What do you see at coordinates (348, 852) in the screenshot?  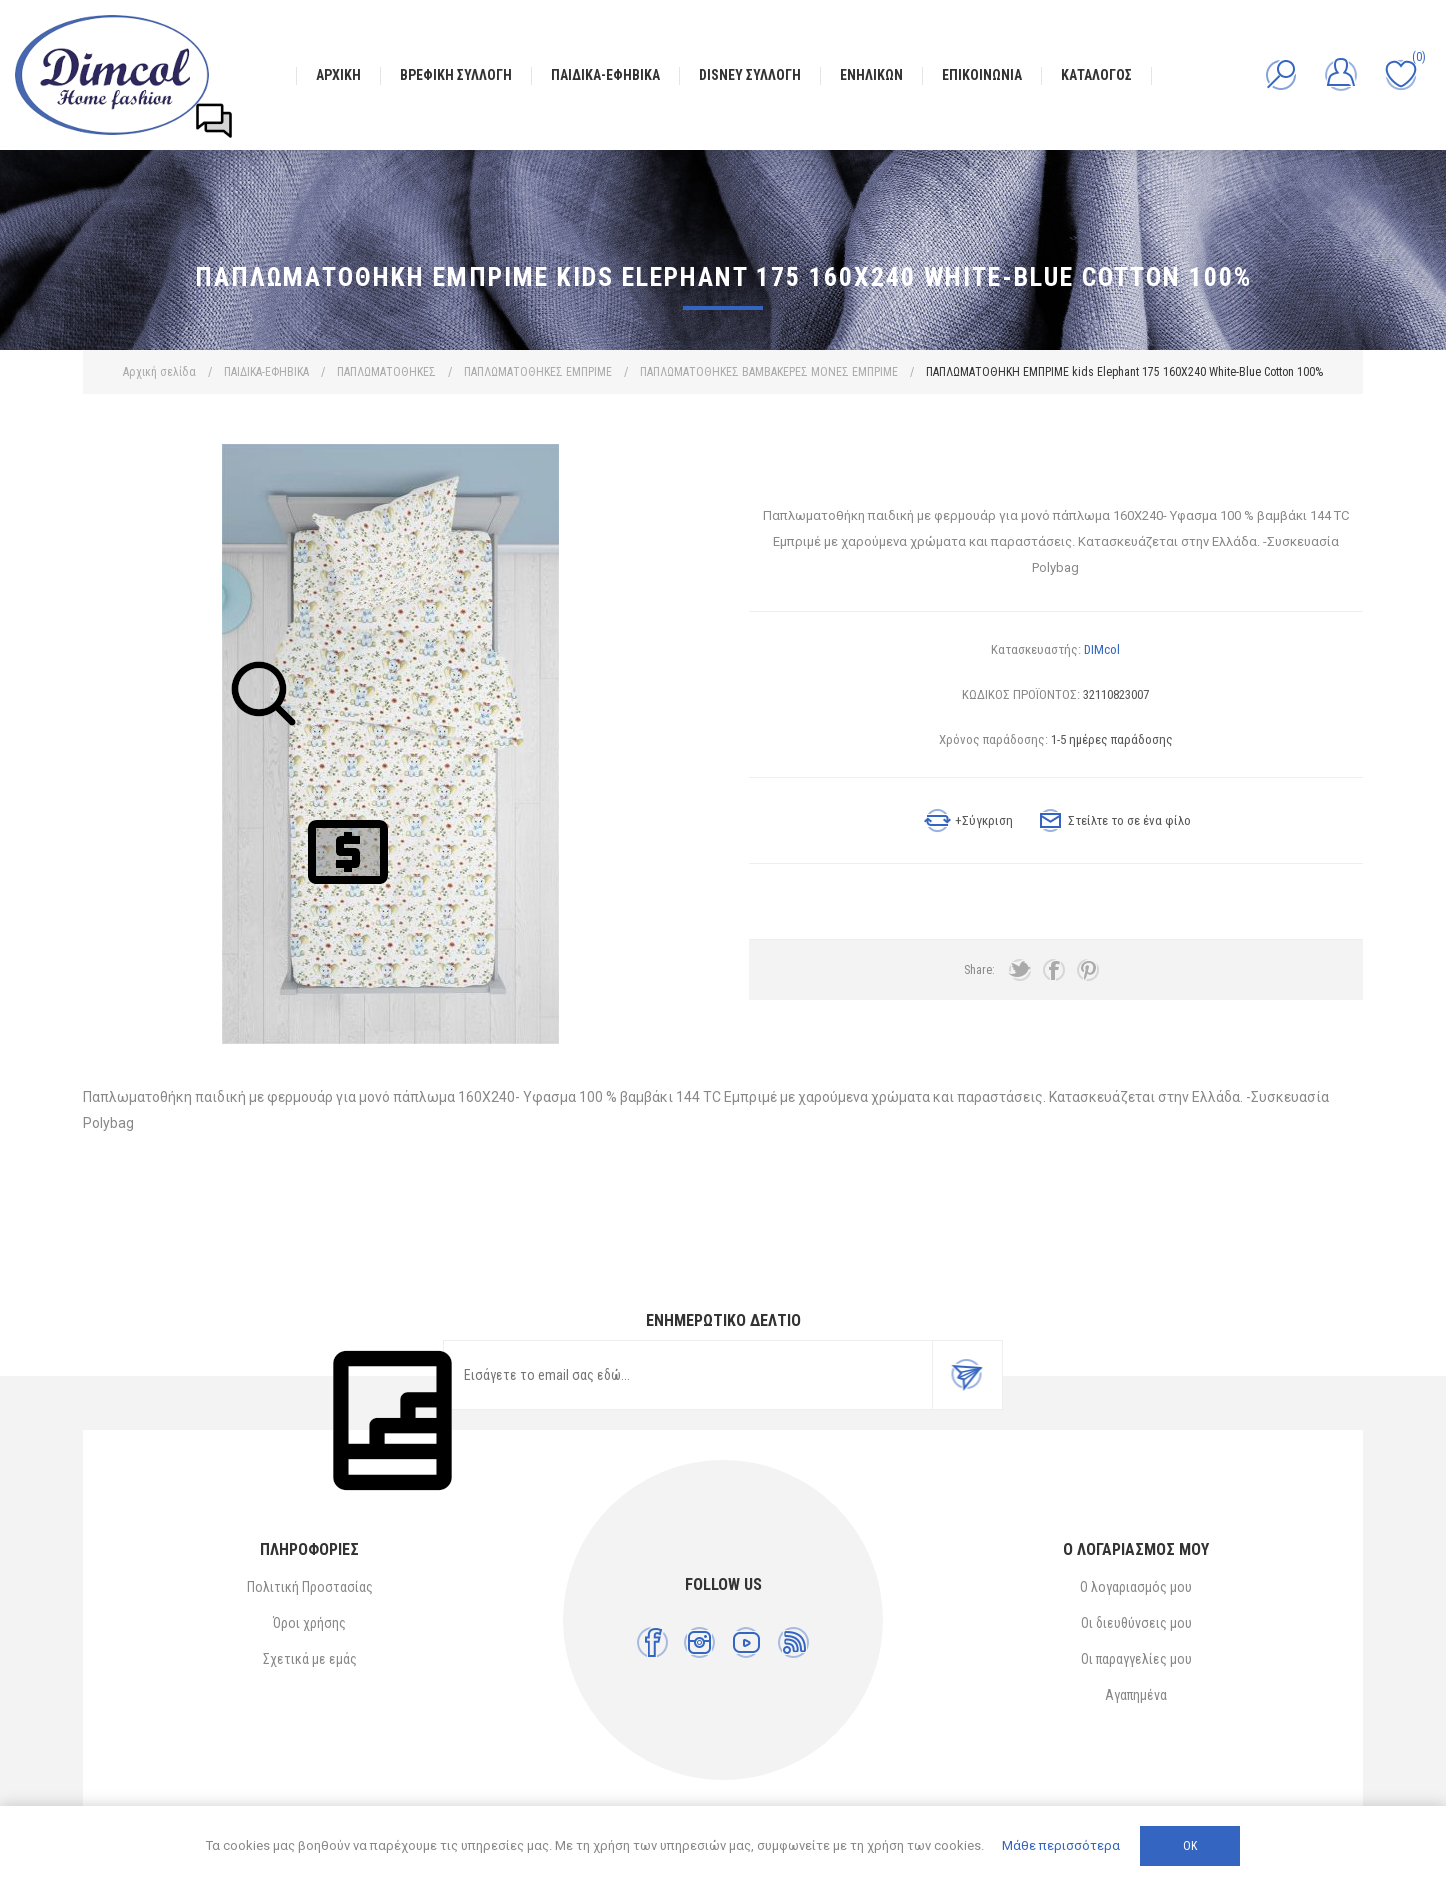 I see `find nearby ATMs or cash machines` at bounding box center [348, 852].